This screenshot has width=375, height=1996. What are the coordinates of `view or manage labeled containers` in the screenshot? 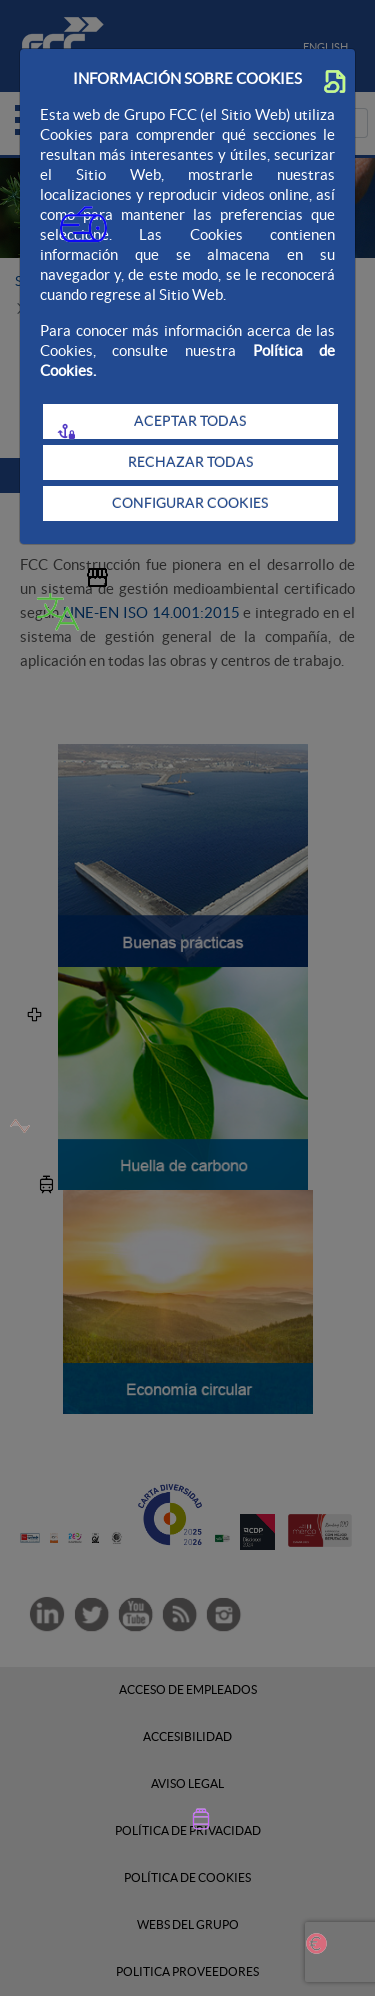 It's located at (201, 1819).